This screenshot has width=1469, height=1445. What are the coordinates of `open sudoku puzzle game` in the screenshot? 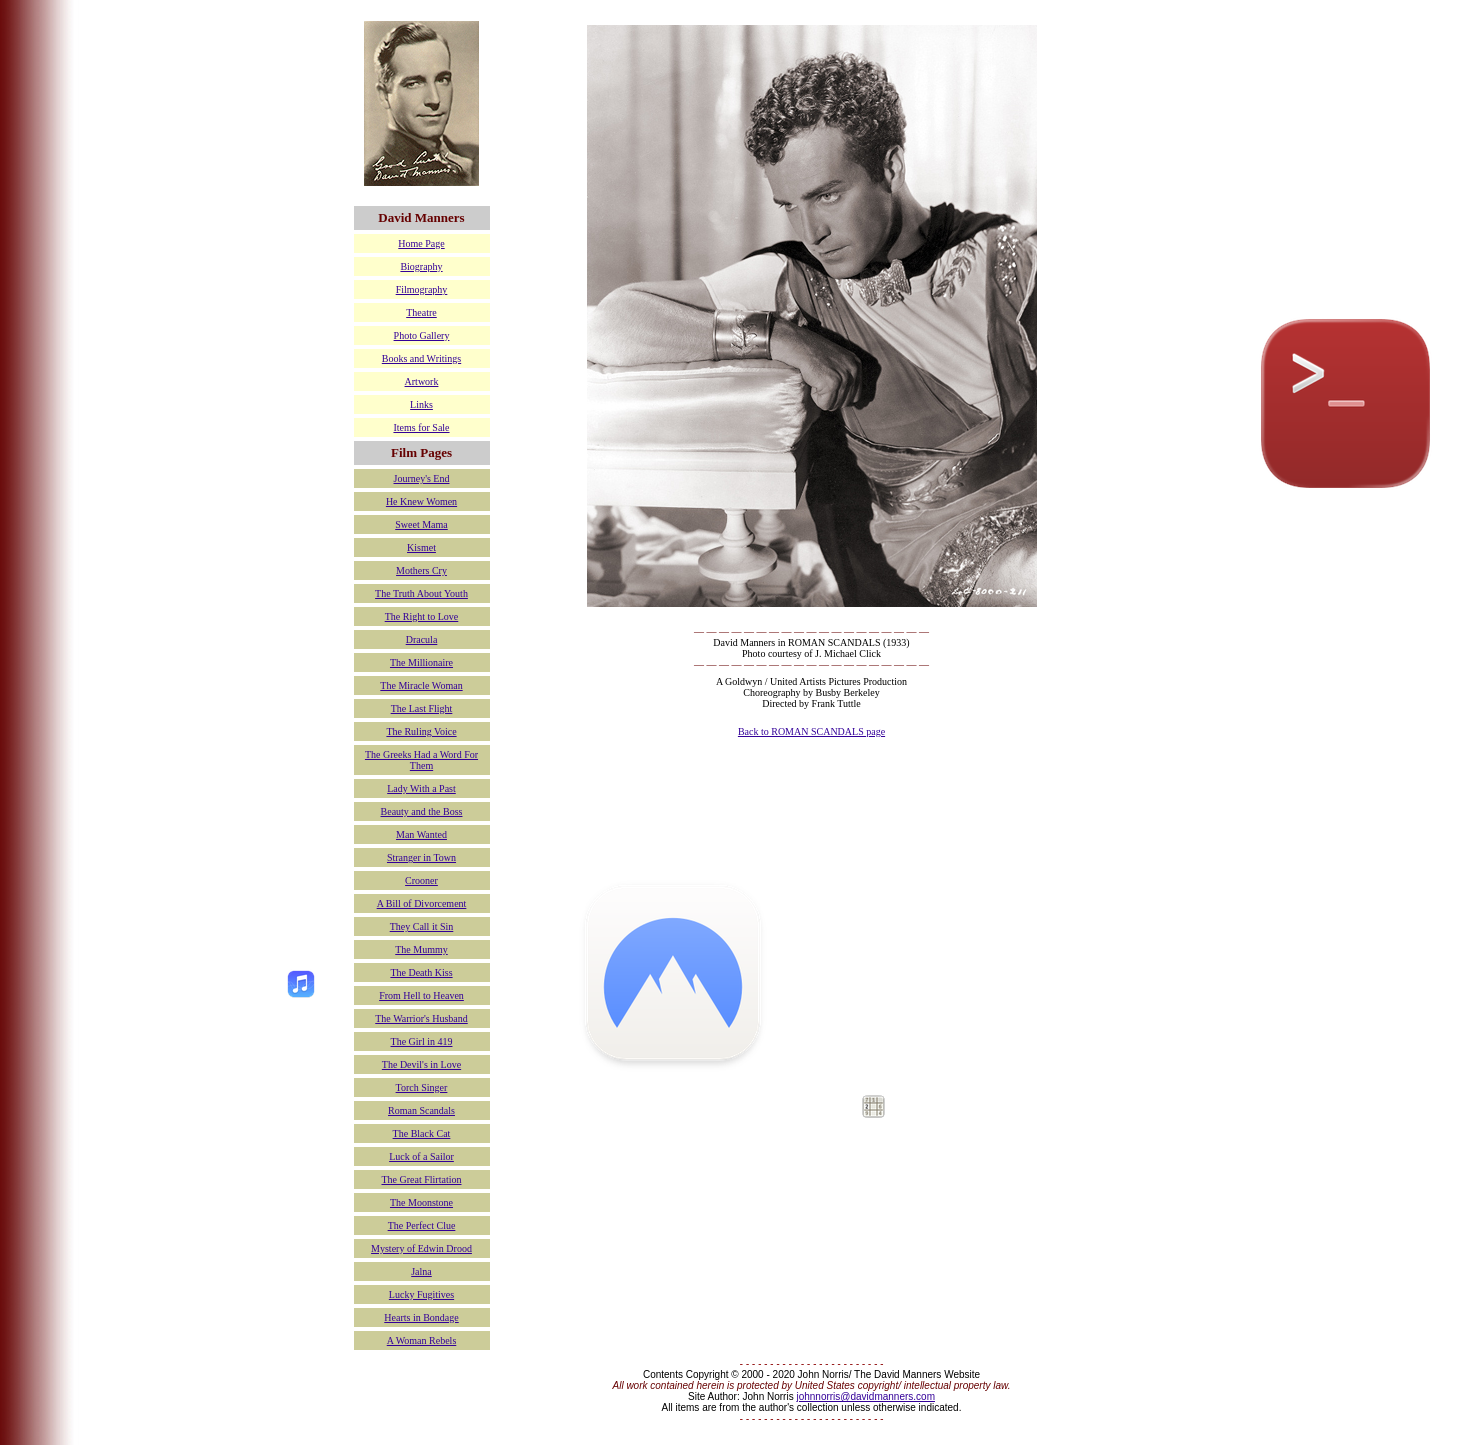 It's located at (873, 1106).